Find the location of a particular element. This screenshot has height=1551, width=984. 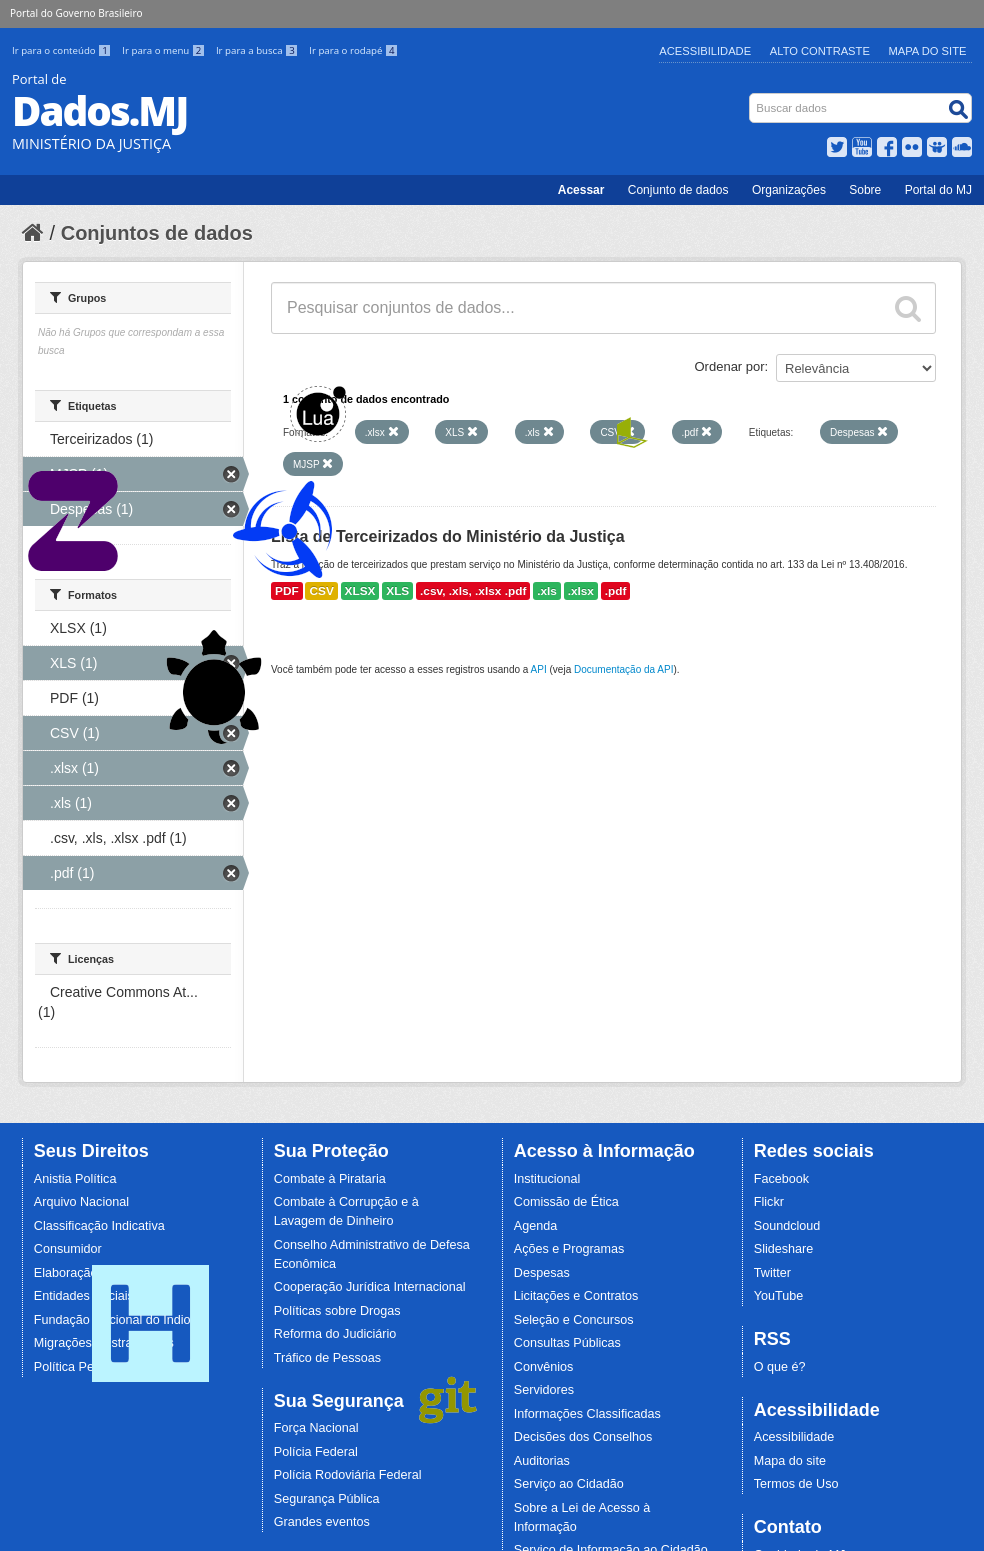

open zulip messaging app is located at coordinates (73, 521).